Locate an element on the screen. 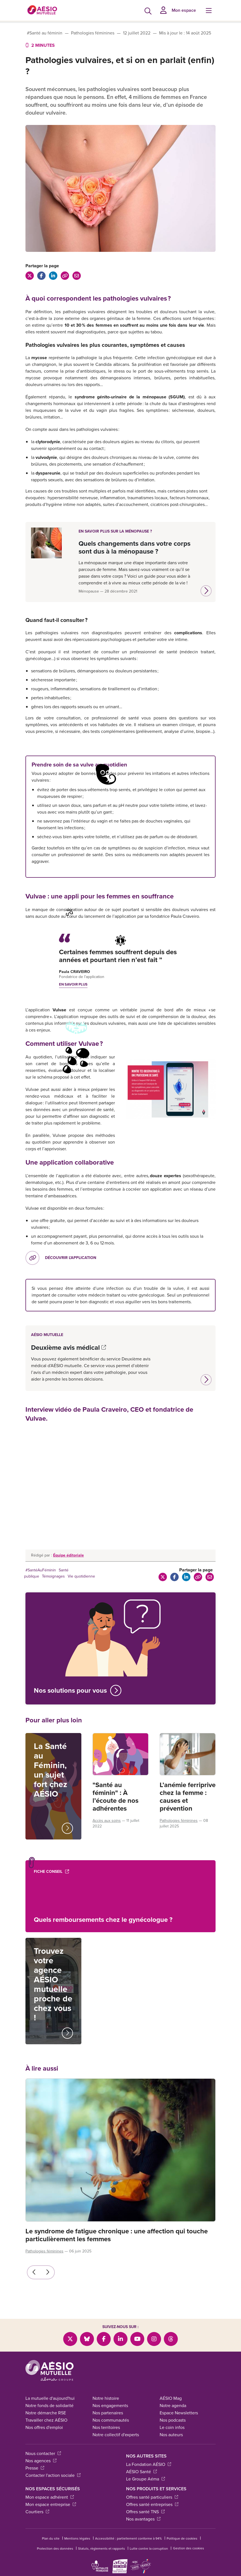 Image resolution: width=241 pixels, height=2576 pixels. set a trap for enemies or animals is located at coordinates (76, 1026).